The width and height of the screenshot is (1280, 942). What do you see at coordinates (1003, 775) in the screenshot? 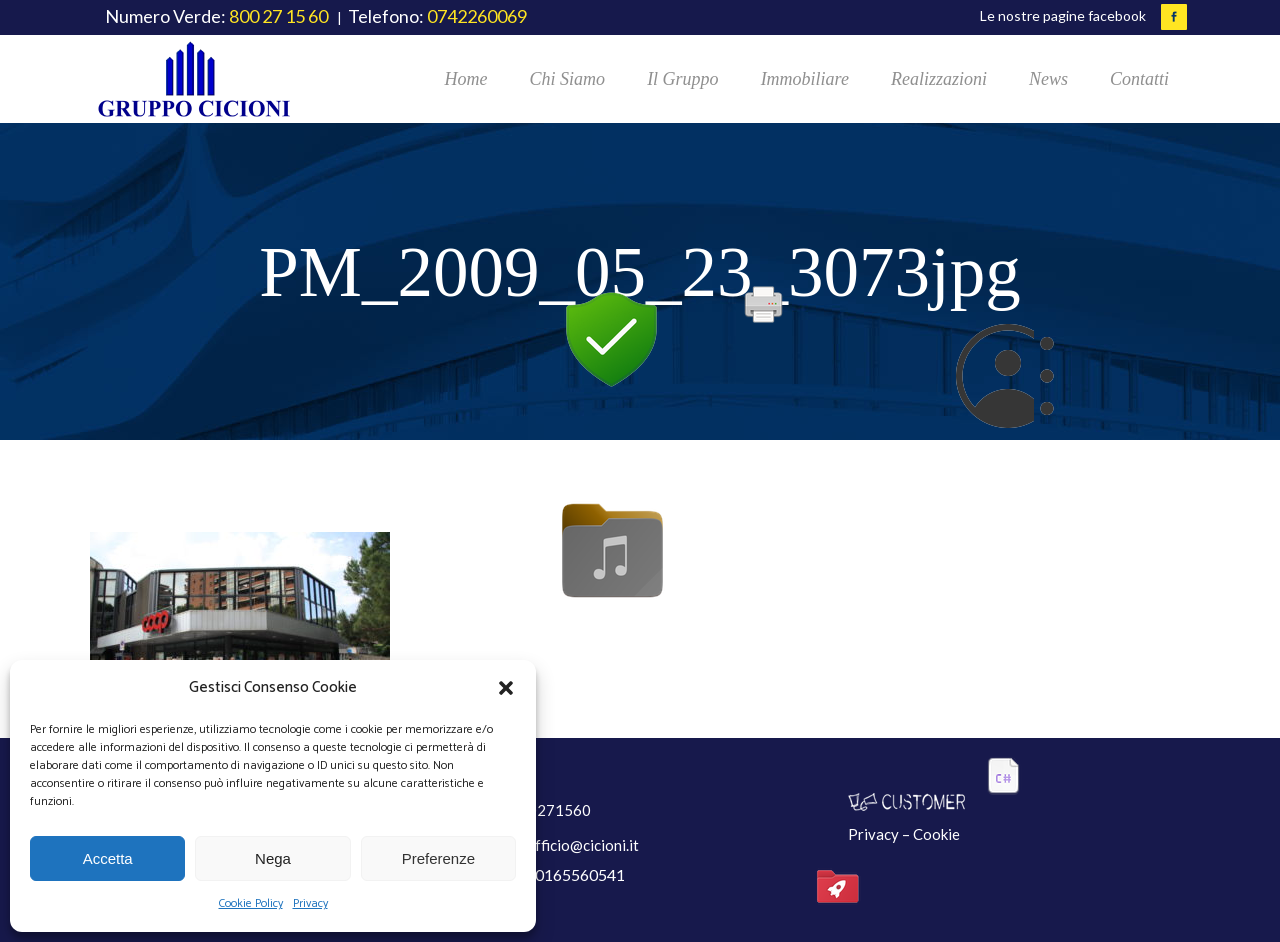
I see `a C# source code file` at bounding box center [1003, 775].